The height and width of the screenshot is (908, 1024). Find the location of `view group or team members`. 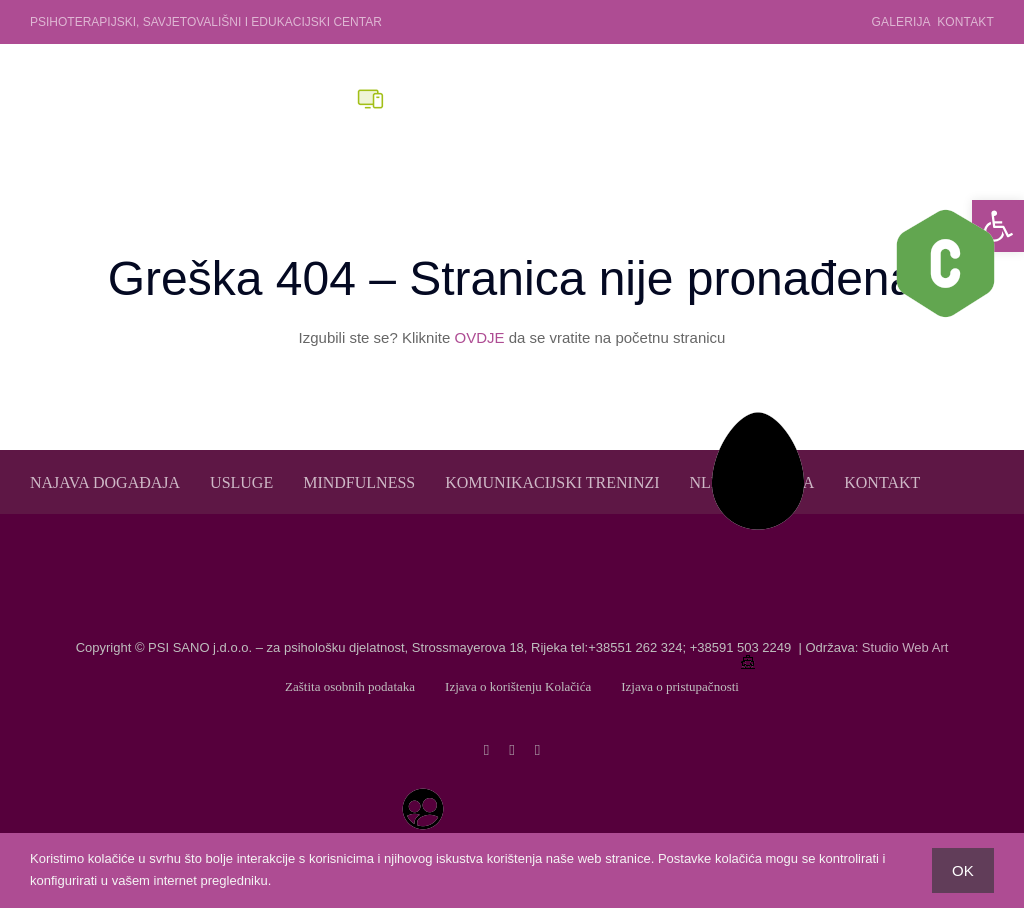

view group or team members is located at coordinates (423, 809).